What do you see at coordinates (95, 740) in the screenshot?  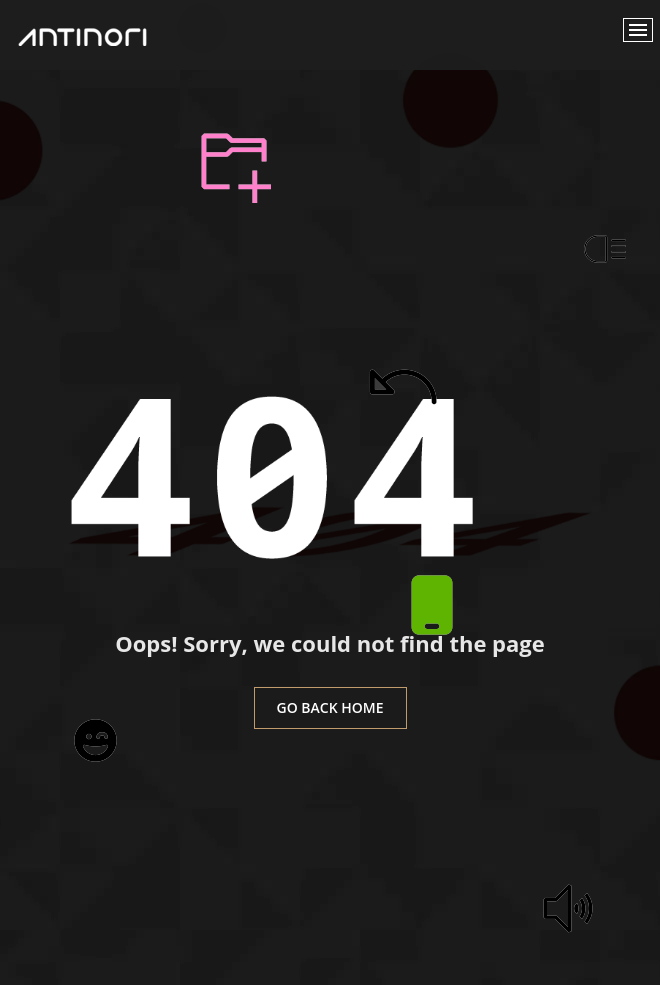 I see `add a playful or winking emoji reaction` at bounding box center [95, 740].